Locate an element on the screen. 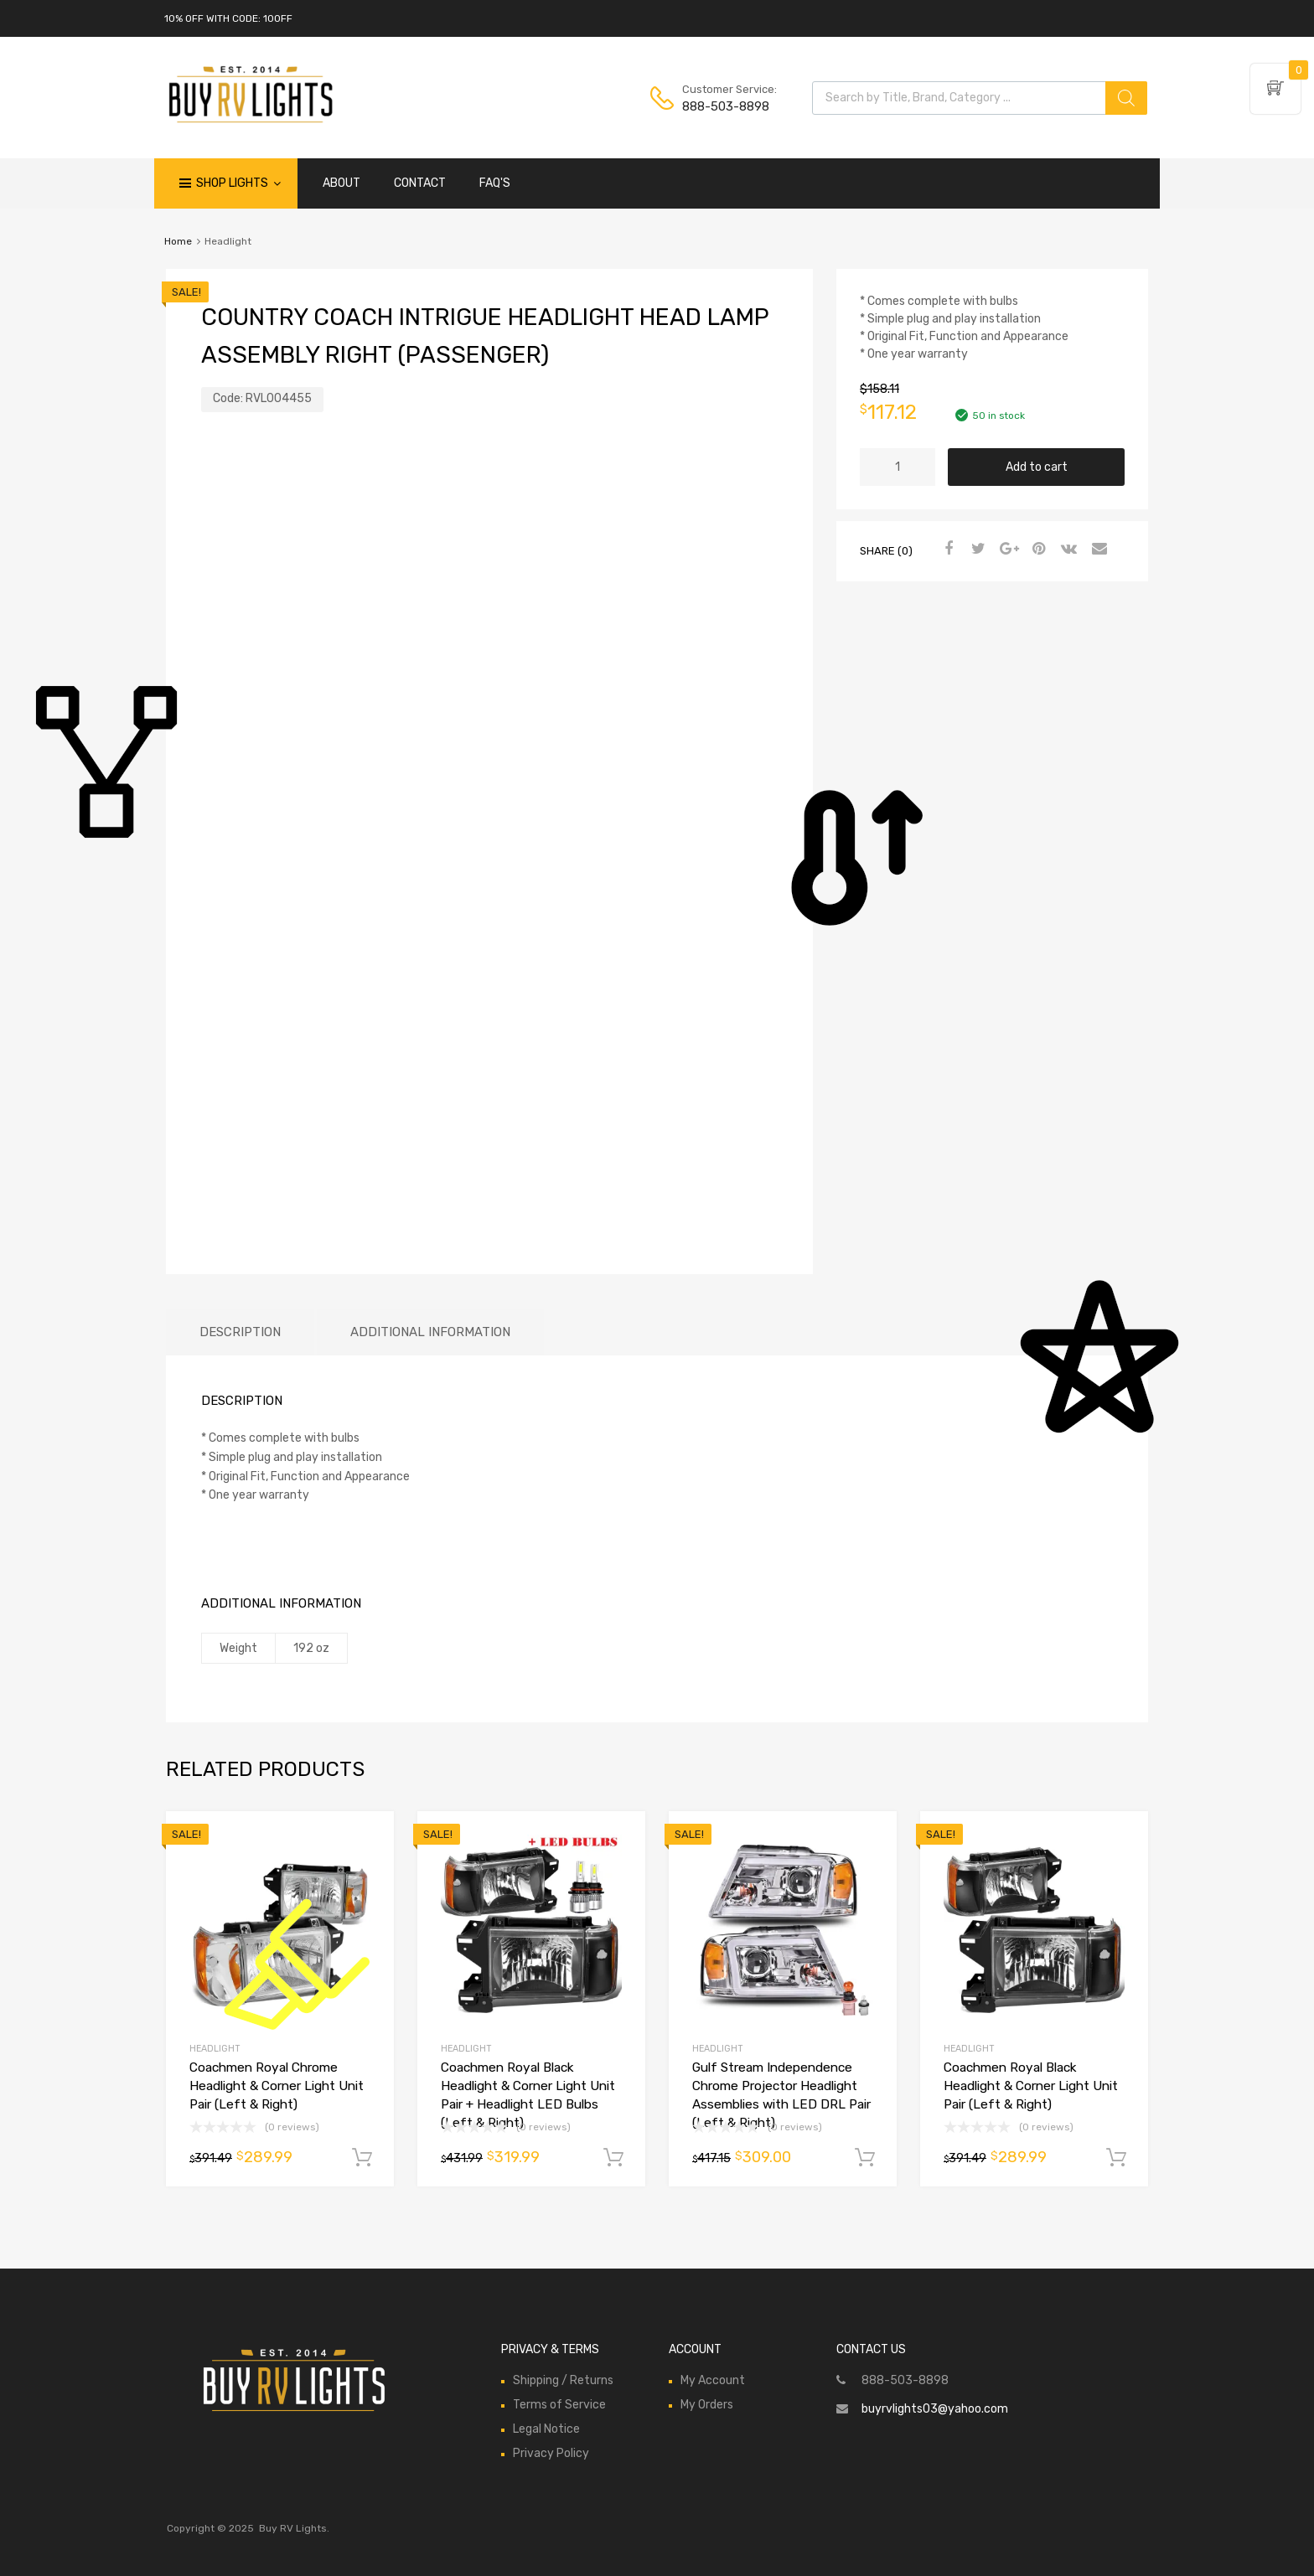 This screenshot has width=1314, height=2576. increase temperature setting is located at coordinates (855, 858).